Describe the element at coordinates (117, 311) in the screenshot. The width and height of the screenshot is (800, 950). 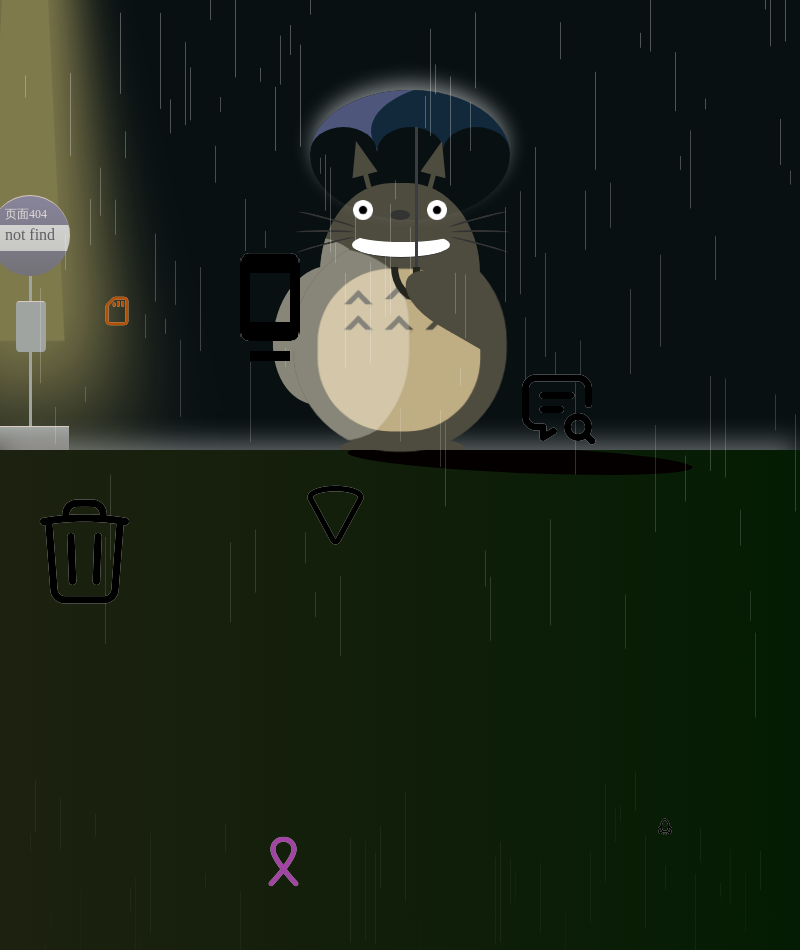
I see `access sd card storage` at that location.